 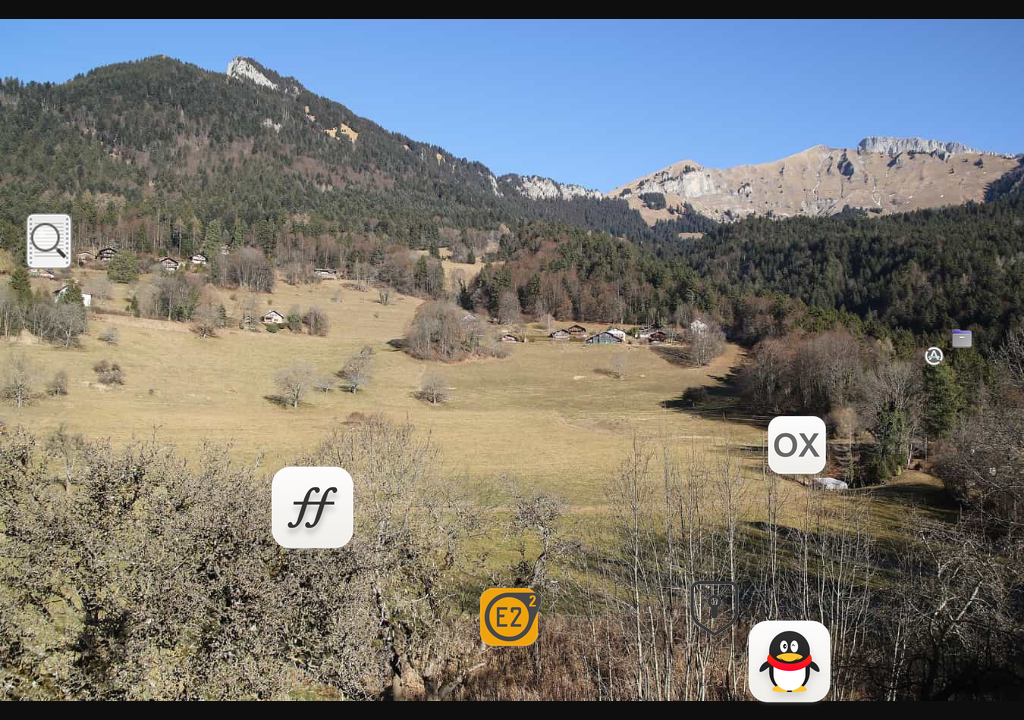 What do you see at coordinates (789, 661) in the screenshot?
I see `open QQ messaging app` at bounding box center [789, 661].